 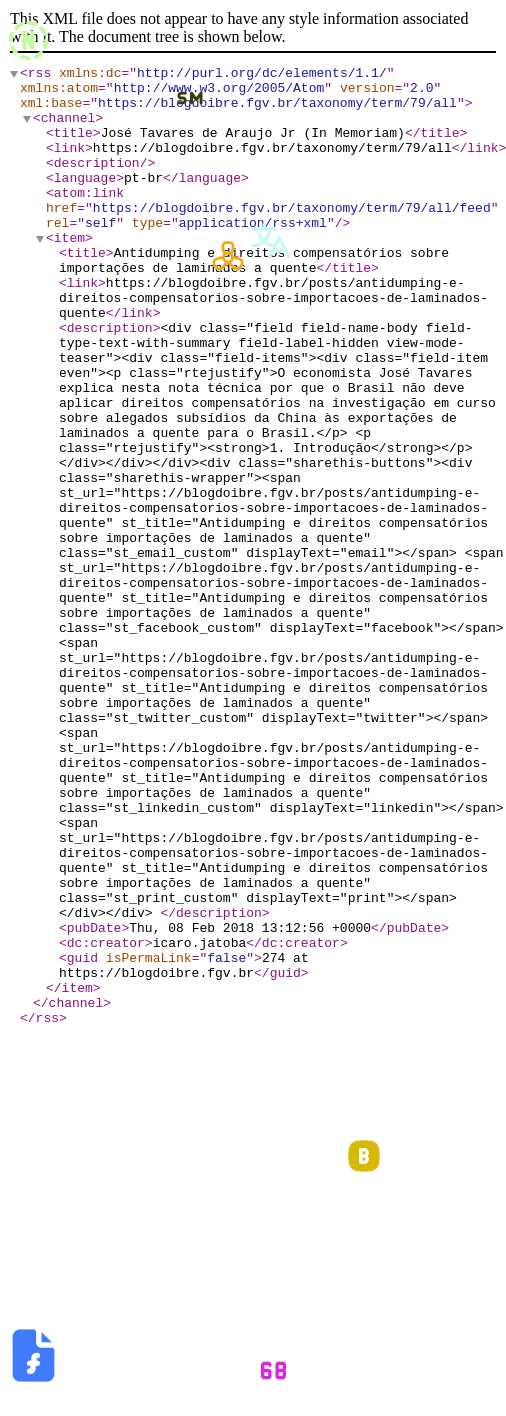 What do you see at coordinates (190, 98) in the screenshot?
I see `indicates a service mark designation` at bounding box center [190, 98].